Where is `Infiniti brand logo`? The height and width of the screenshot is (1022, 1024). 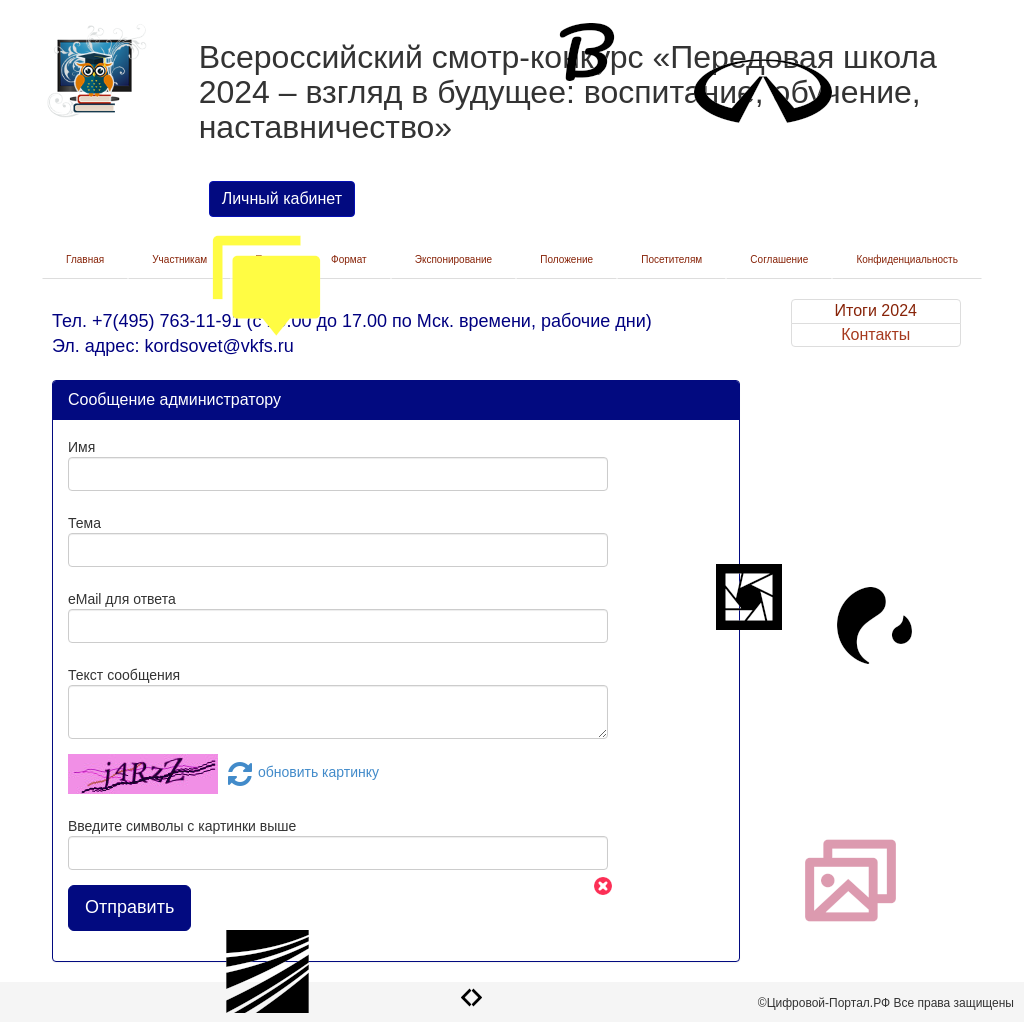 Infiniti brand logo is located at coordinates (763, 91).